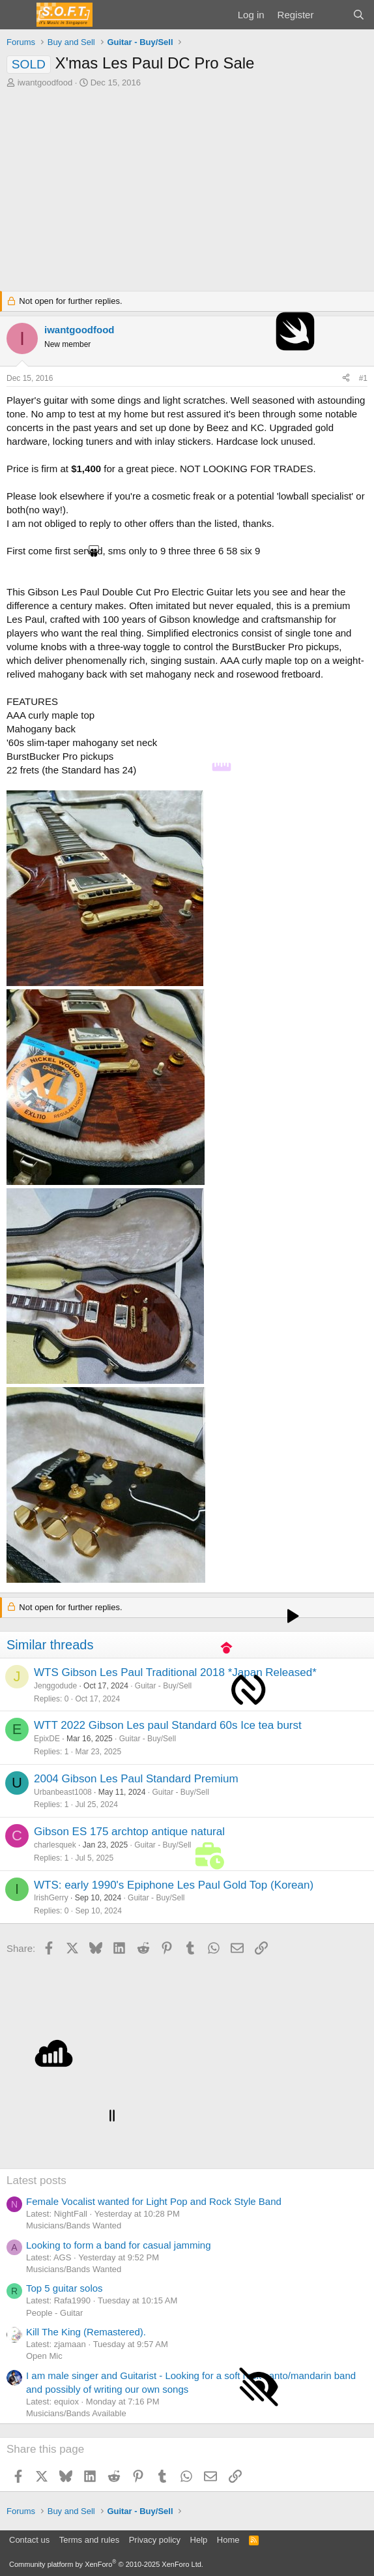  What do you see at coordinates (94, 551) in the screenshot?
I see `open slideshare` at bounding box center [94, 551].